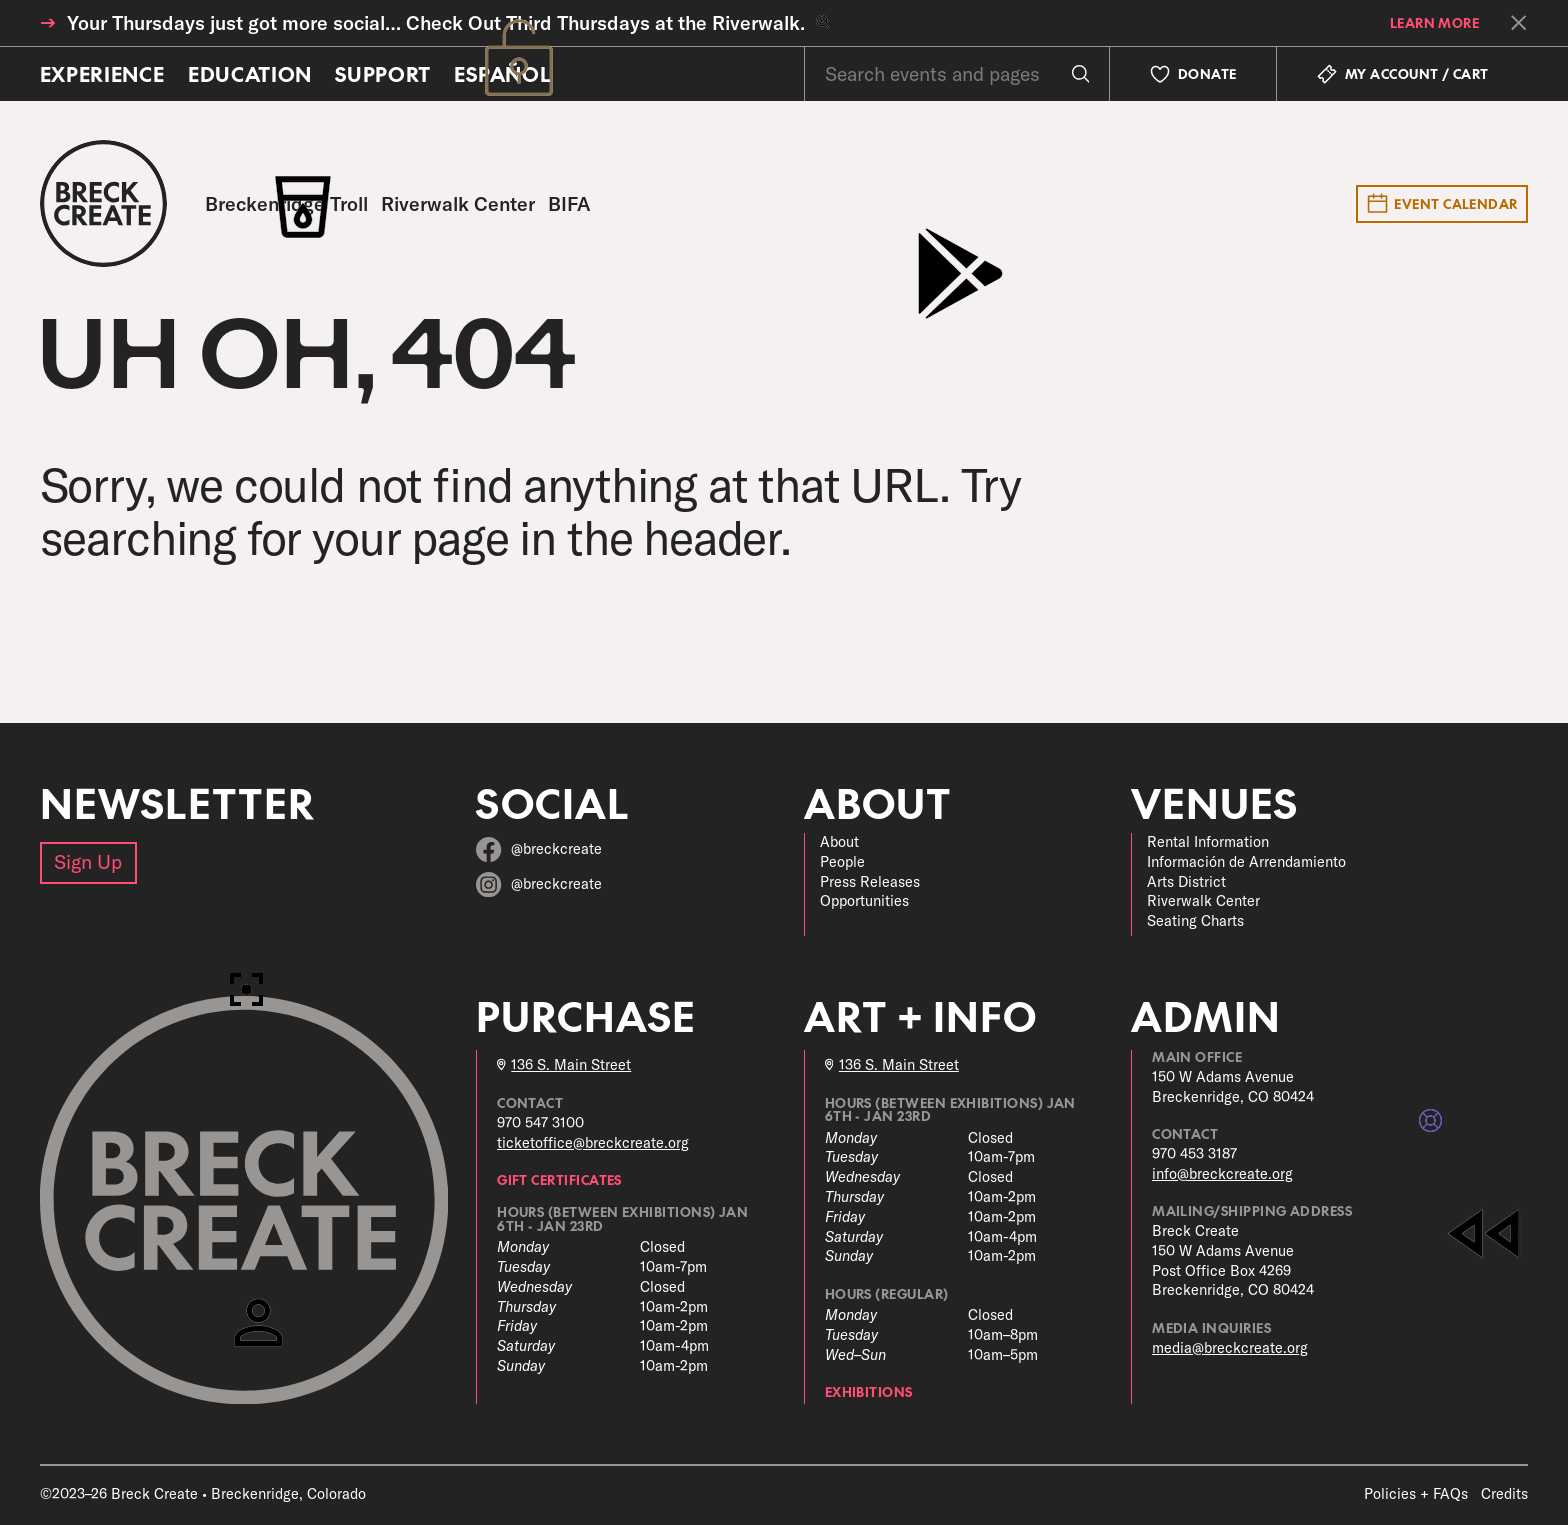  What do you see at coordinates (960, 273) in the screenshot?
I see `open google play store` at bounding box center [960, 273].